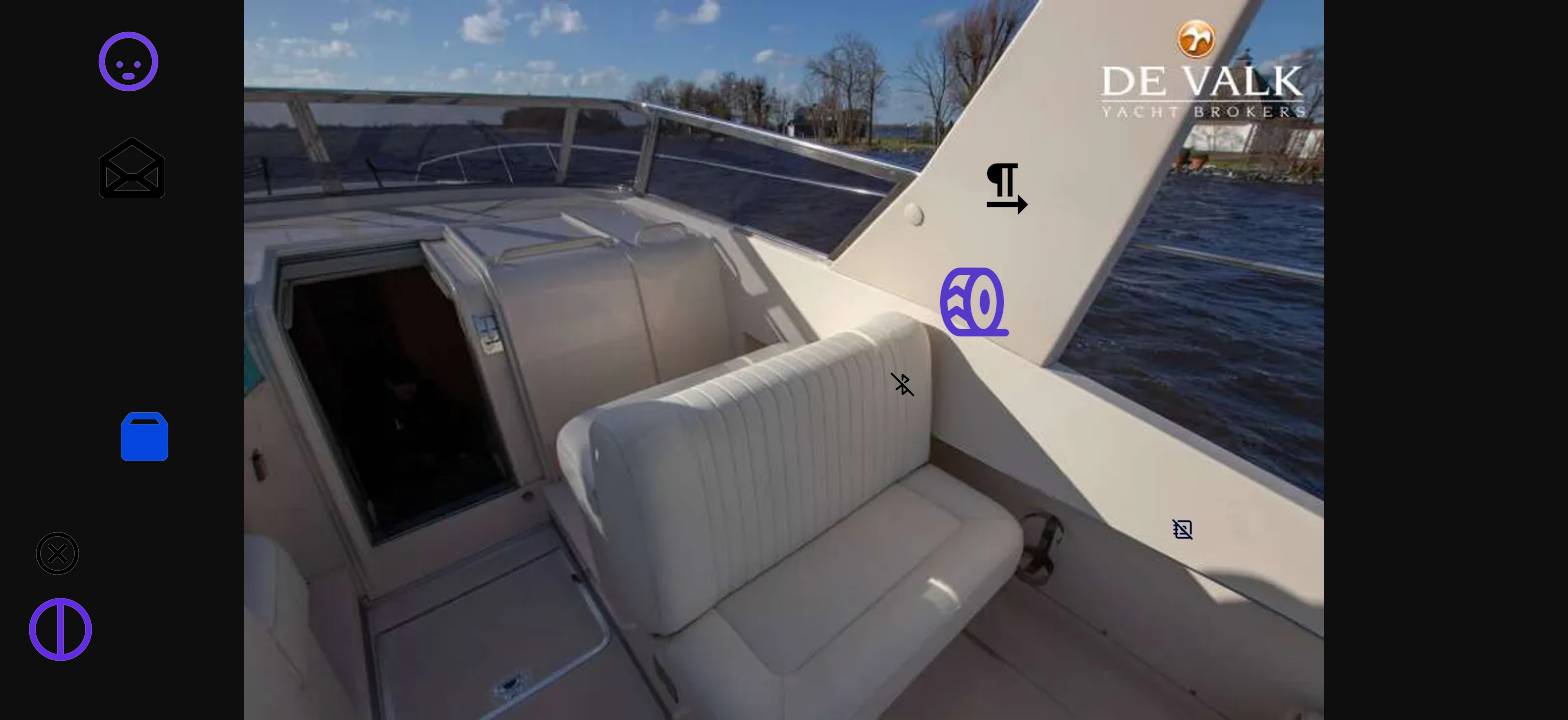 Image resolution: width=1568 pixels, height=720 pixels. I want to click on set text direction to left-to-right, so click(1005, 189).